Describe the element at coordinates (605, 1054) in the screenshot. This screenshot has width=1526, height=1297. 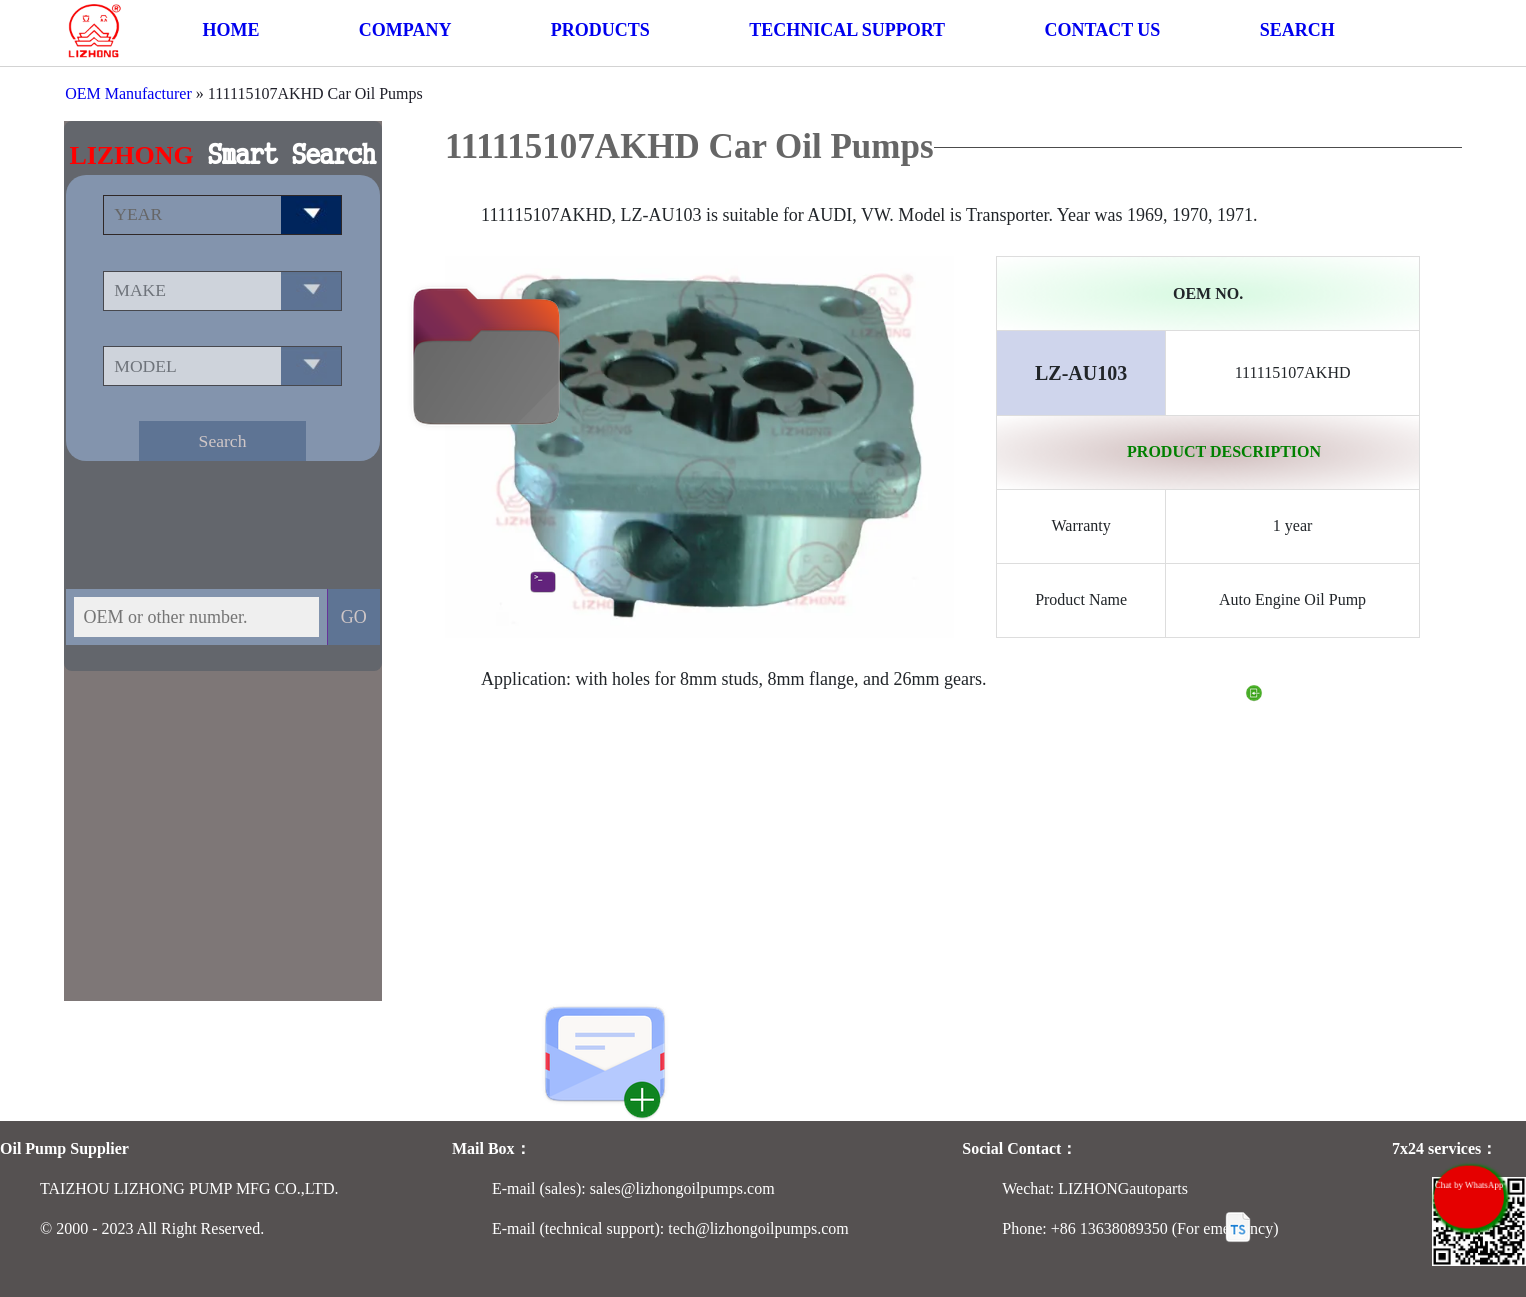
I see `compose a new email message` at that location.